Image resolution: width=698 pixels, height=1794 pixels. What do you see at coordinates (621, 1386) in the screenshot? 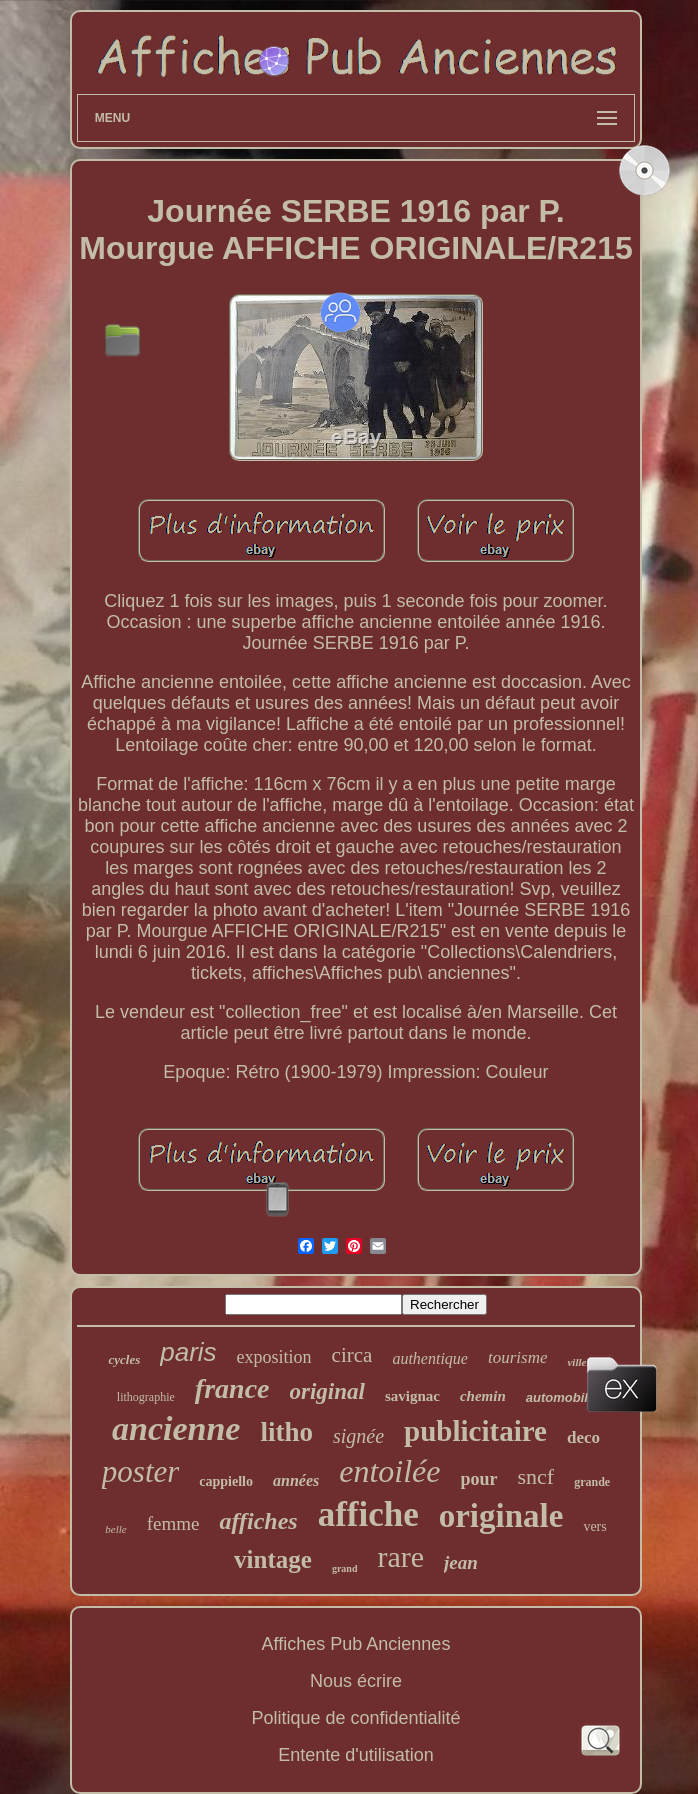
I see `folder containing express.js project files` at bounding box center [621, 1386].